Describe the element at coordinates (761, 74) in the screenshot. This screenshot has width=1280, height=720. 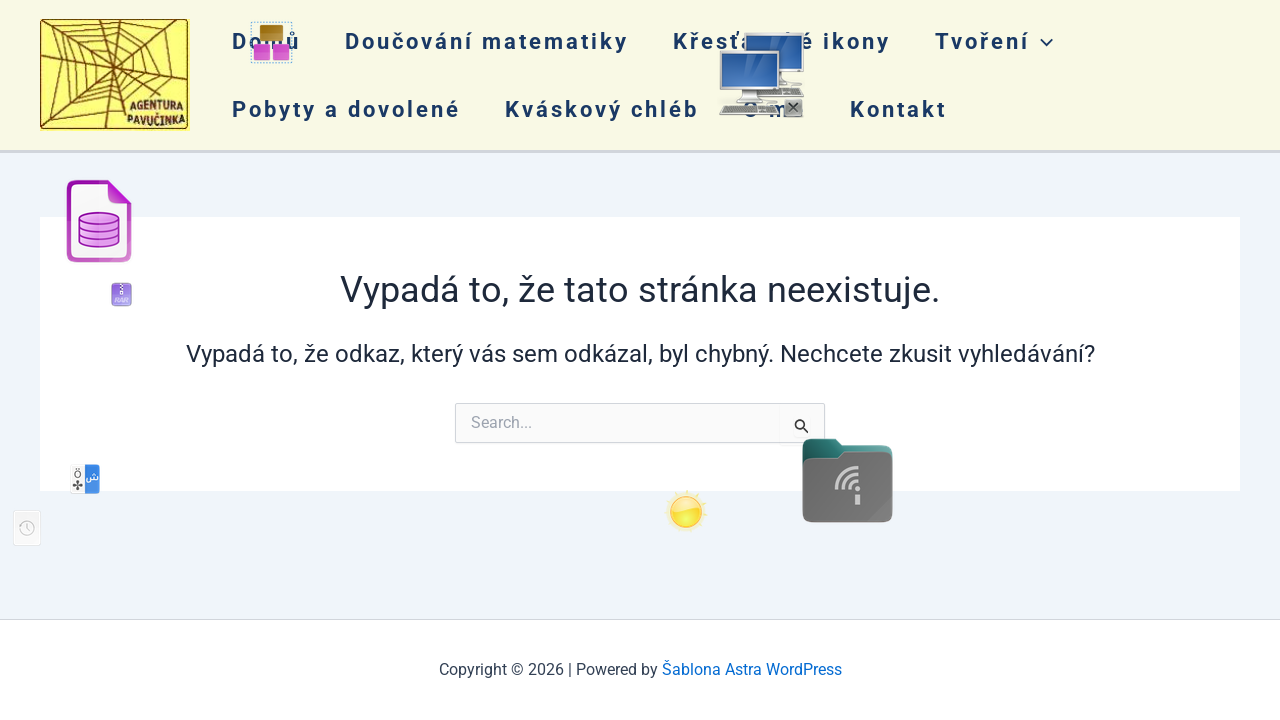
I see `indicates no network connection available` at that location.